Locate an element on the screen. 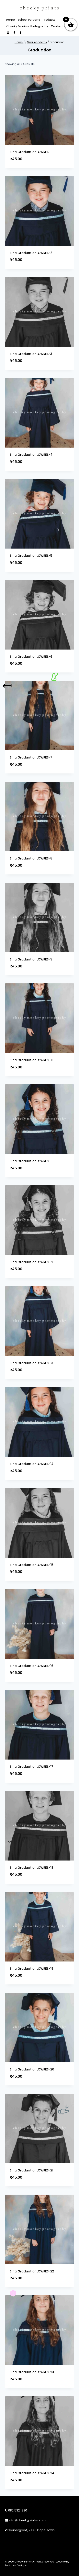 The height and width of the screenshot is (2576, 79). indicates a warning or alert status is located at coordinates (13, 2293).